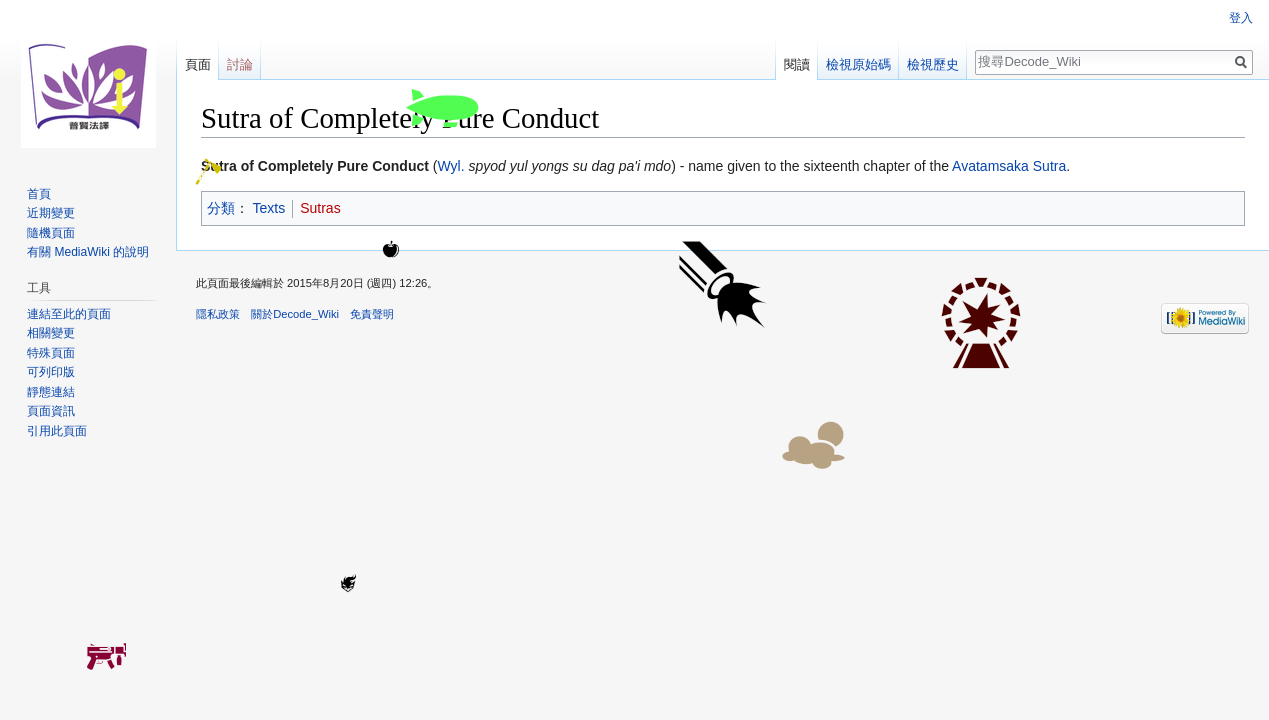  Describe the element at coordinates (348, 583) in the screenshot. I see `spirit or soul character in a game interface` at that location.